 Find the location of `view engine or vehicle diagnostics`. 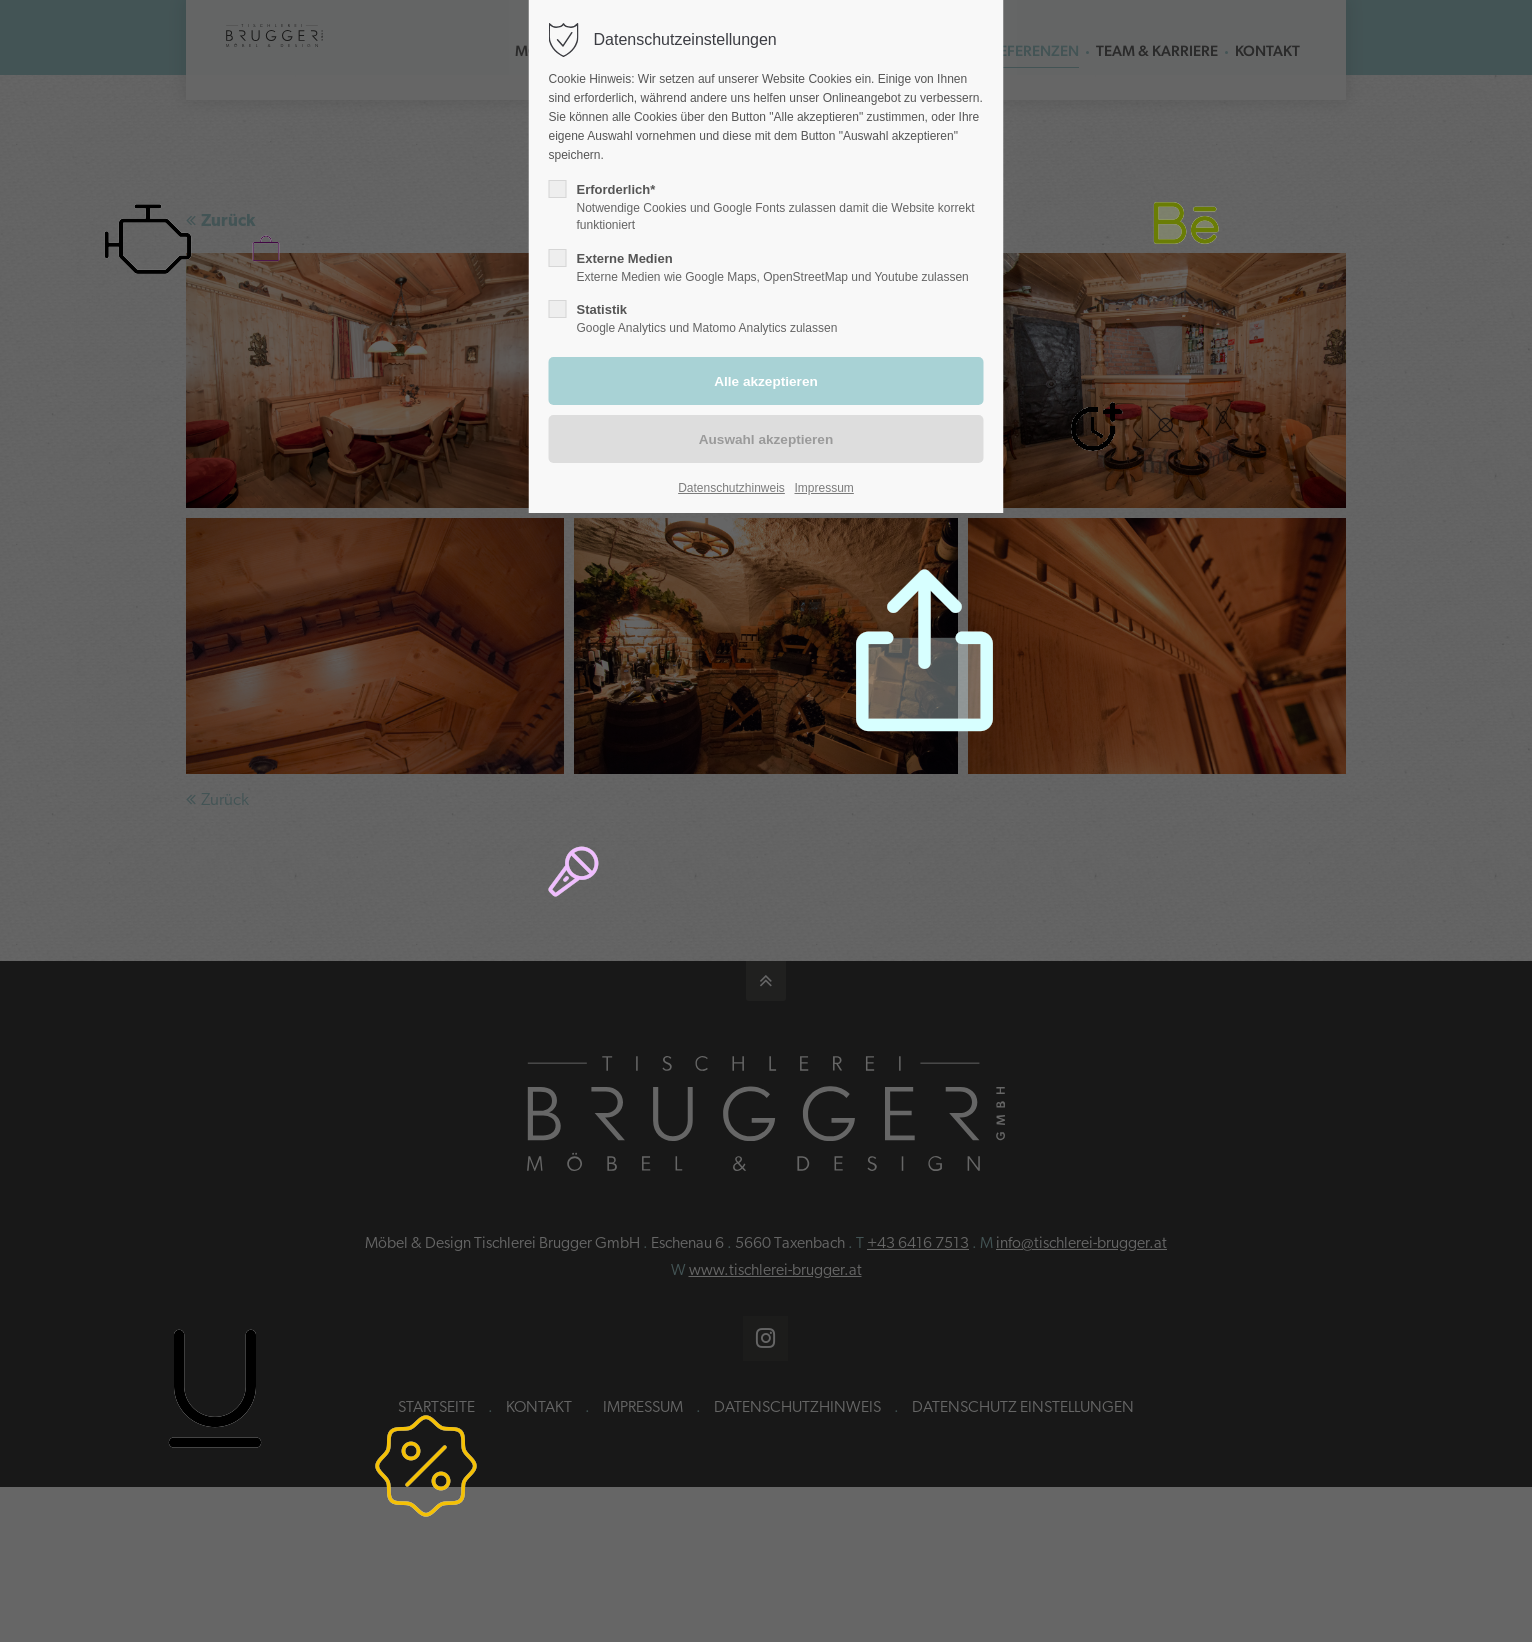

view engine or vehicle diagnostics is located at coordinates (146, 240).